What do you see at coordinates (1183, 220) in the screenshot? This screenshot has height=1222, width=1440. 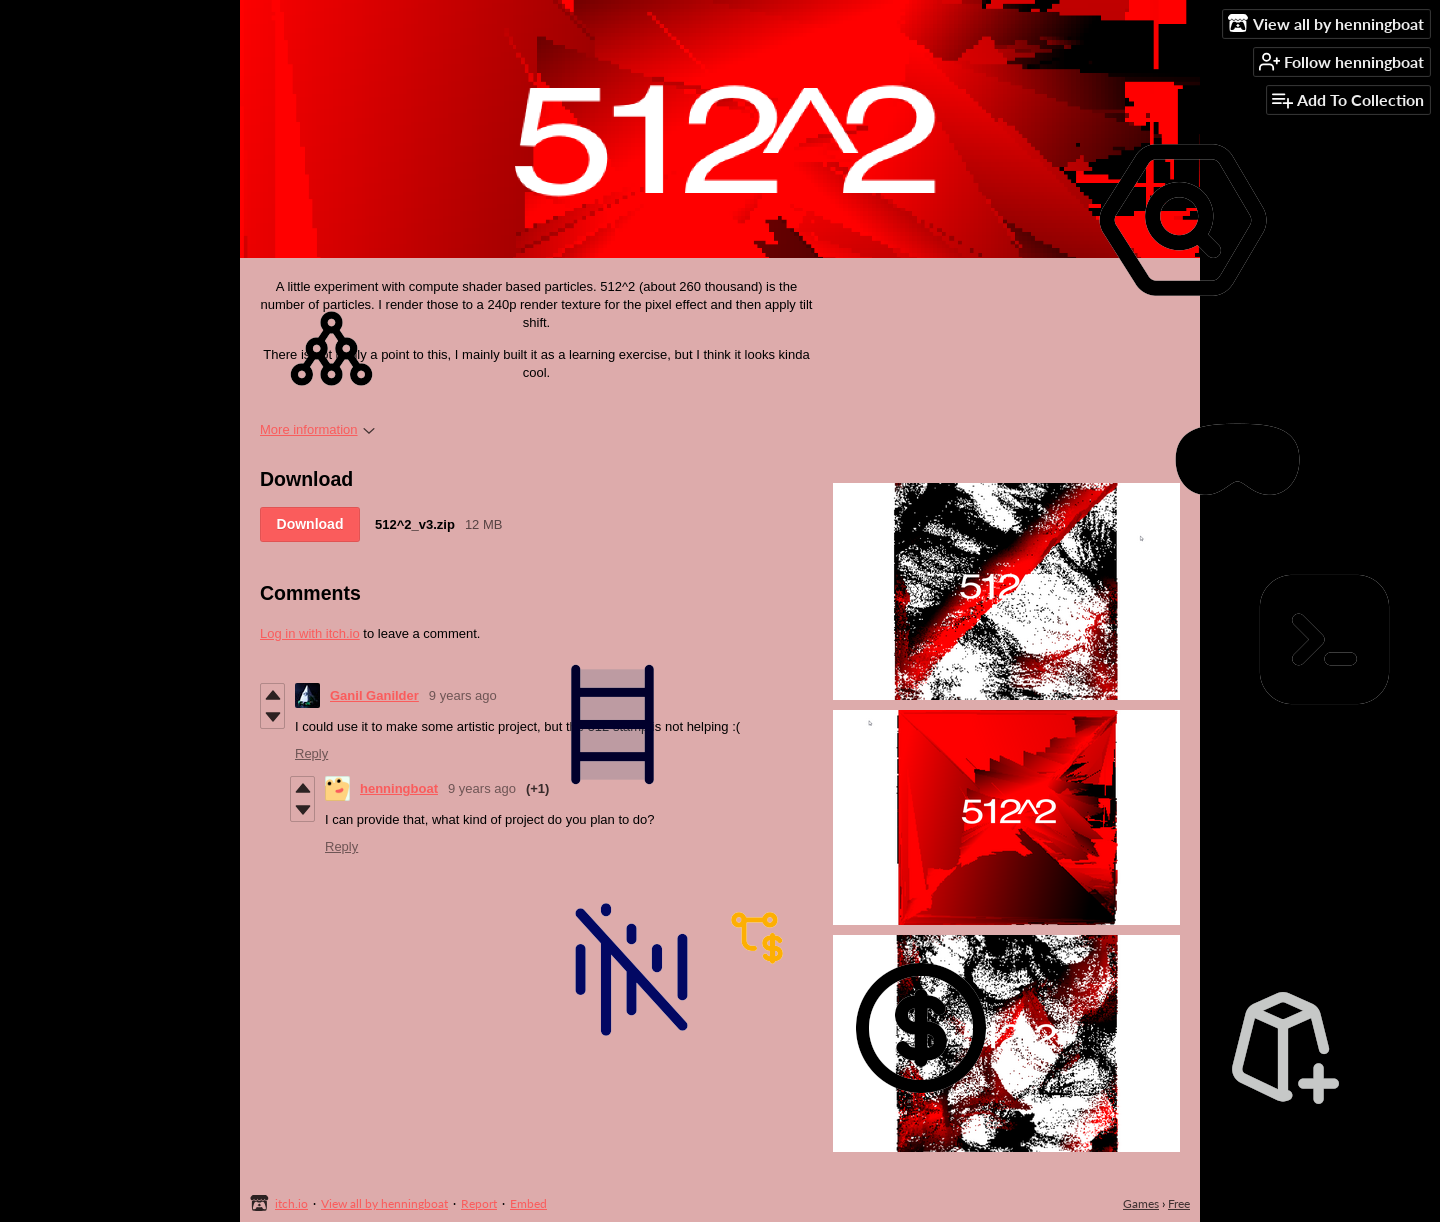 I see `access Google BigQuery data warehouse` at bounding box center [1183, 220].